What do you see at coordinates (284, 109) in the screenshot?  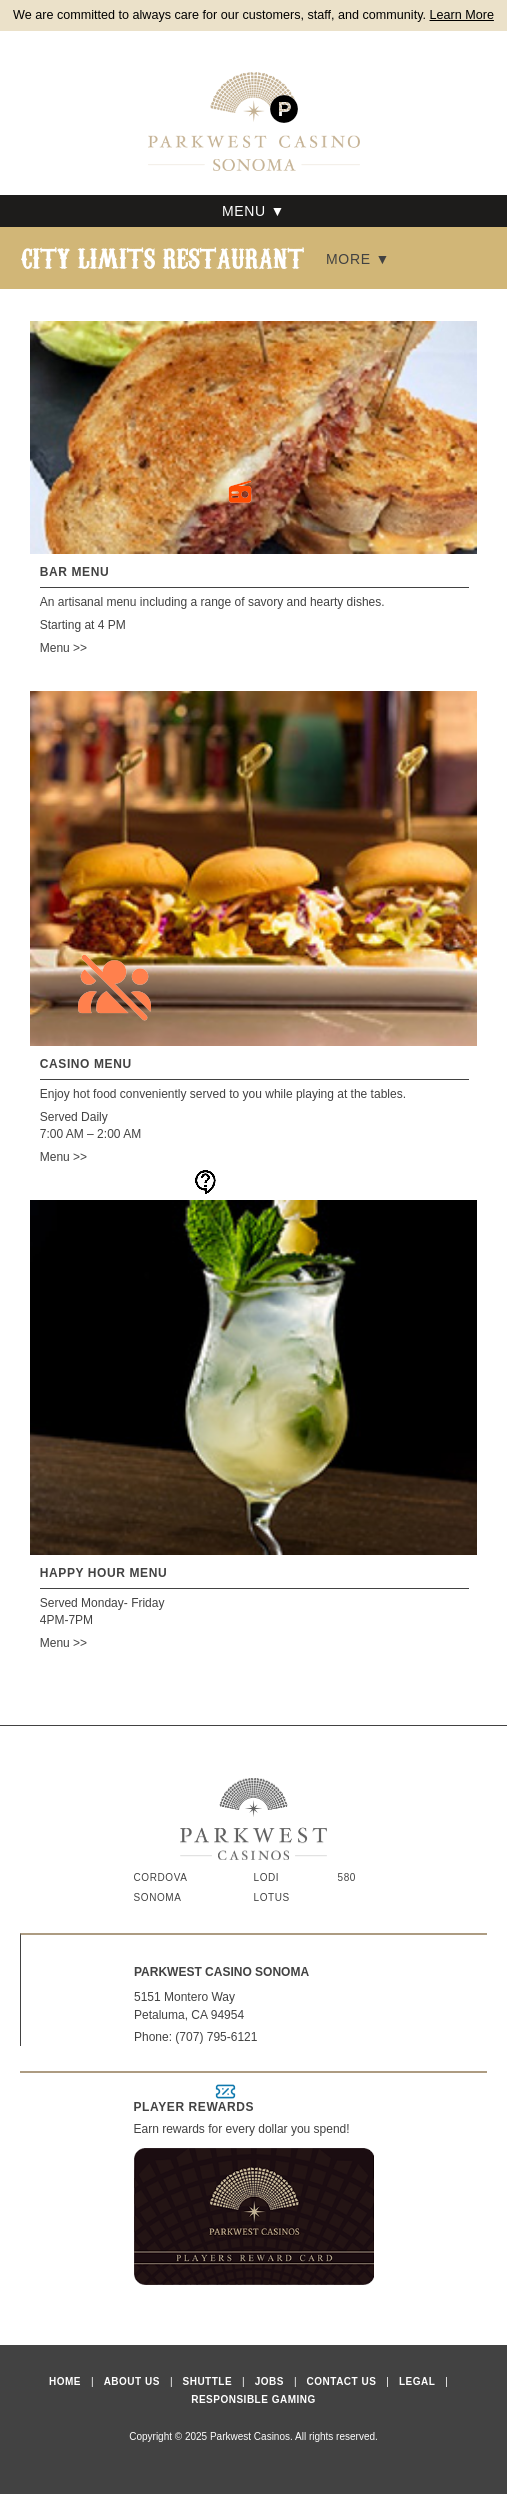 I see `visit product hunt website or app` at bounding box center [284, 109].